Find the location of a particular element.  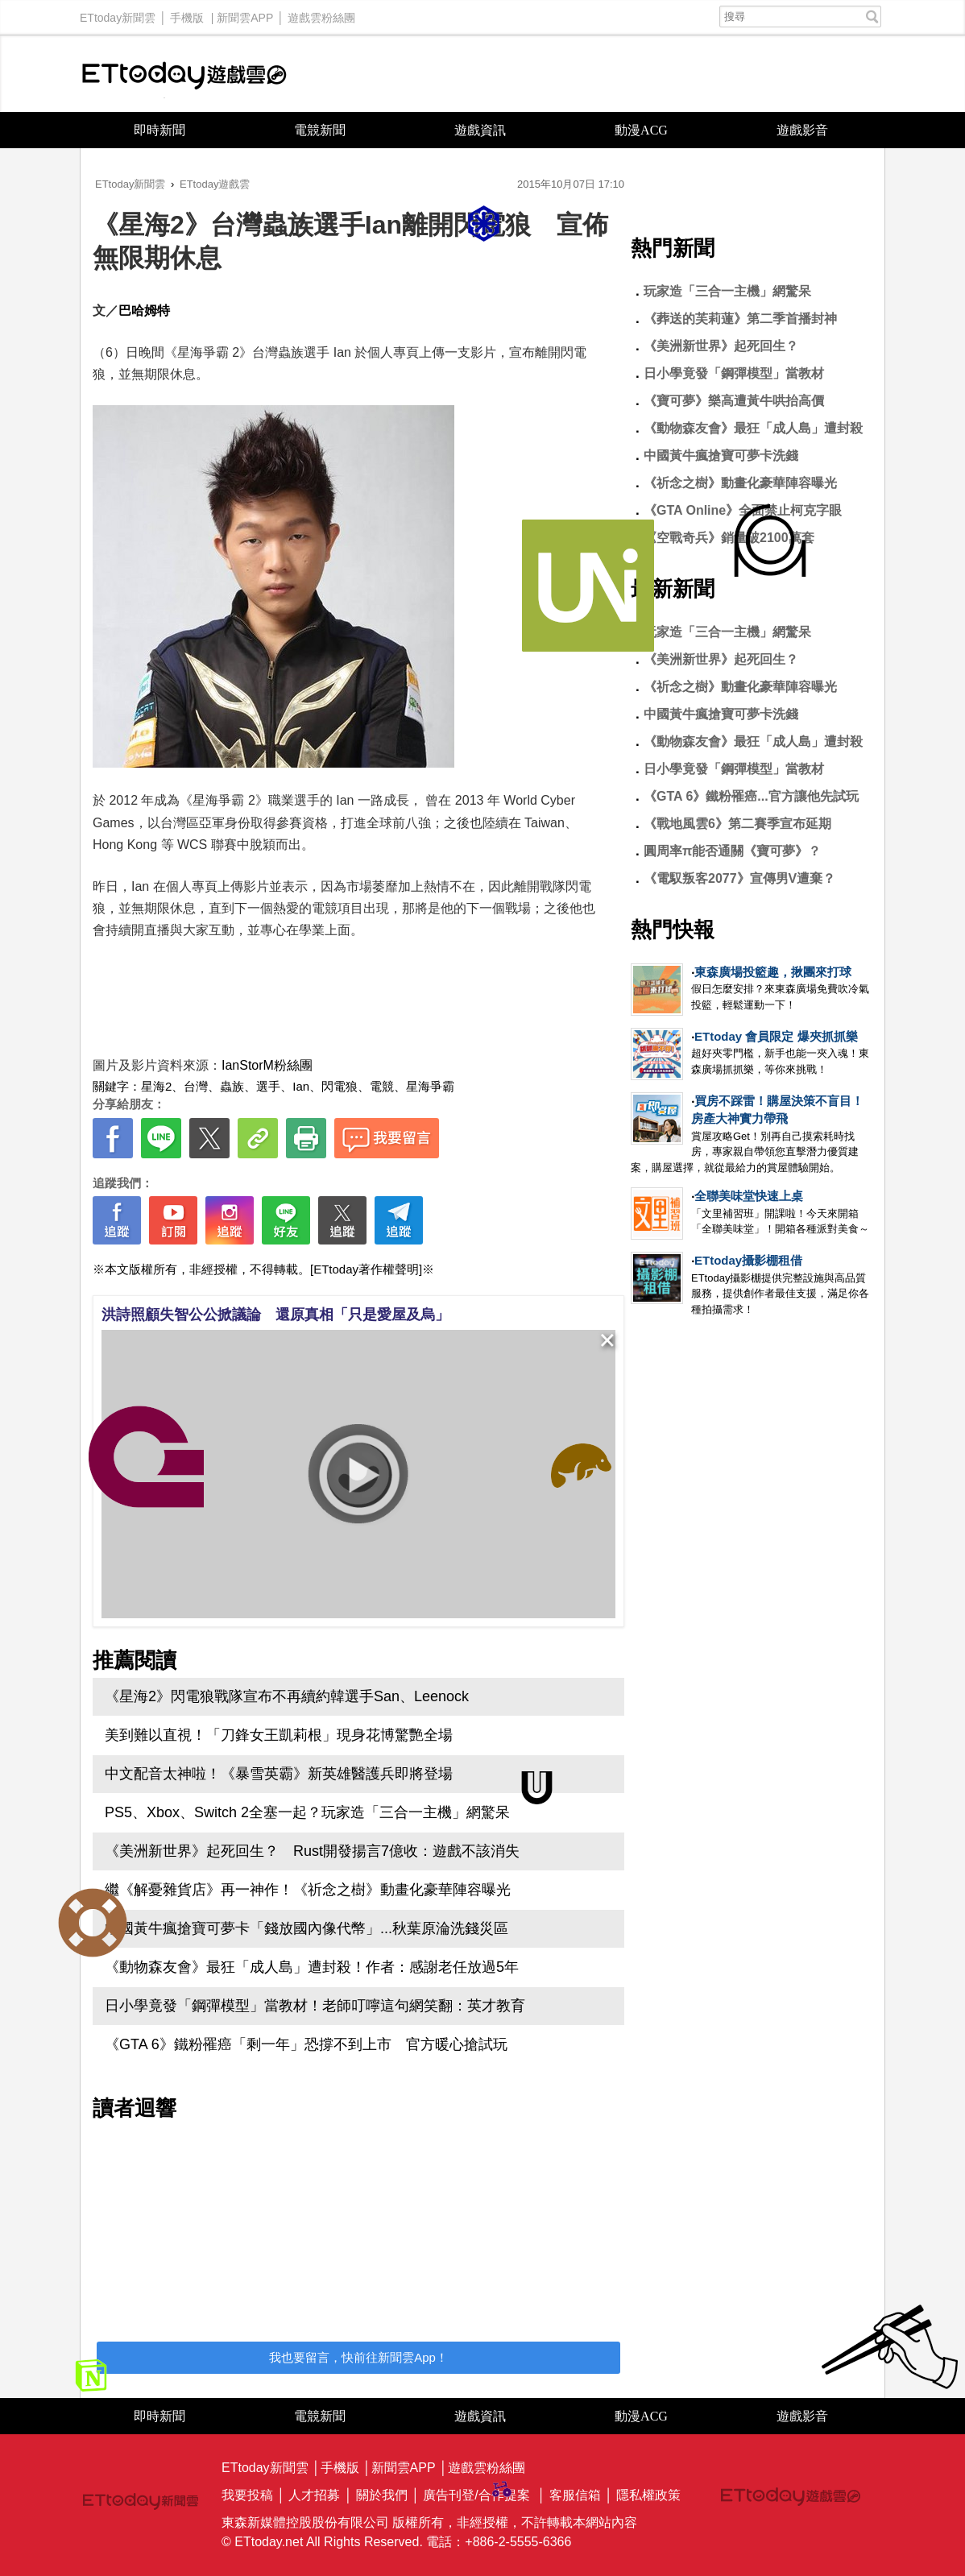

open Studio 3T MongoDB database management tool is located at coordinates (581, 1465).